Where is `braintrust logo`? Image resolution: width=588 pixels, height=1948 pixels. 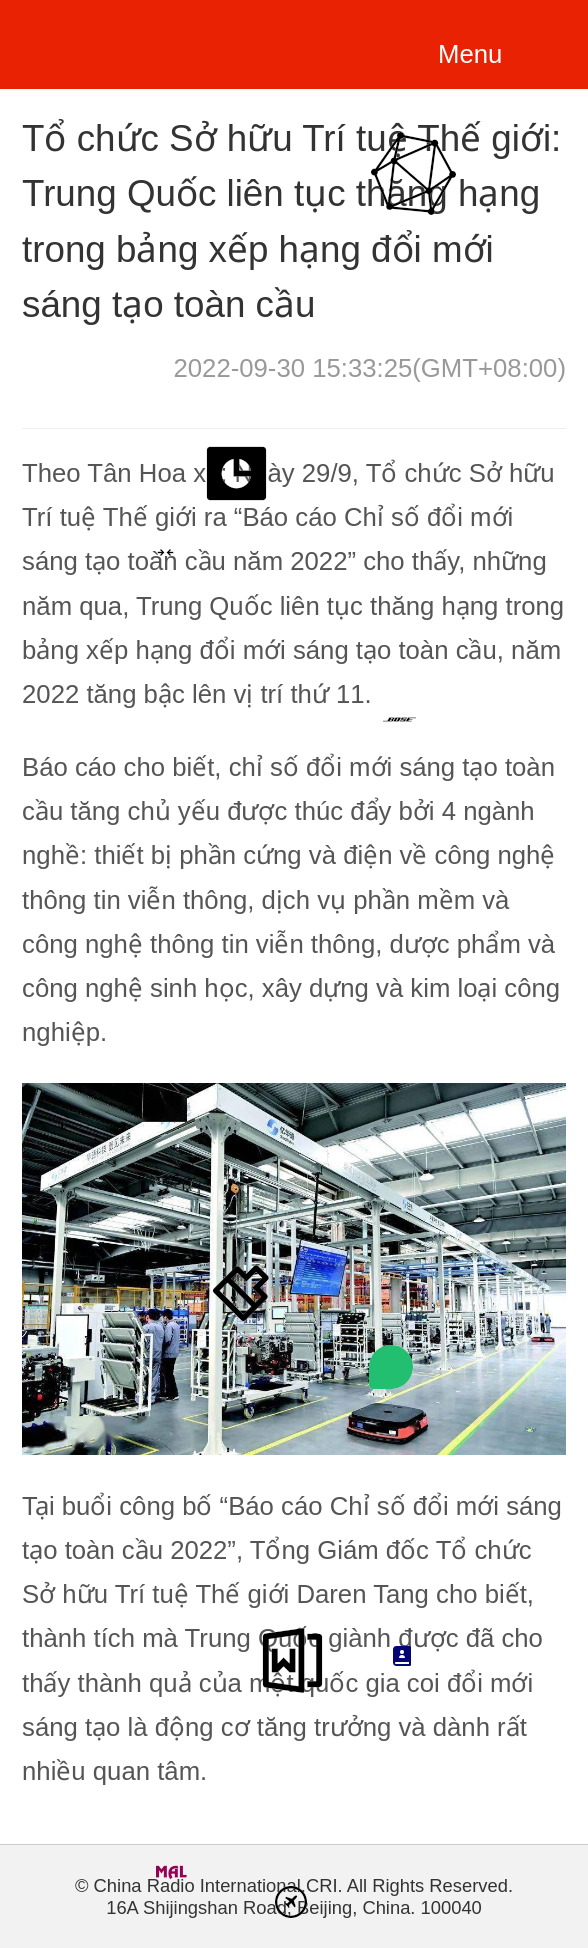
braintrust logo is located at coordinates (391, 1367).